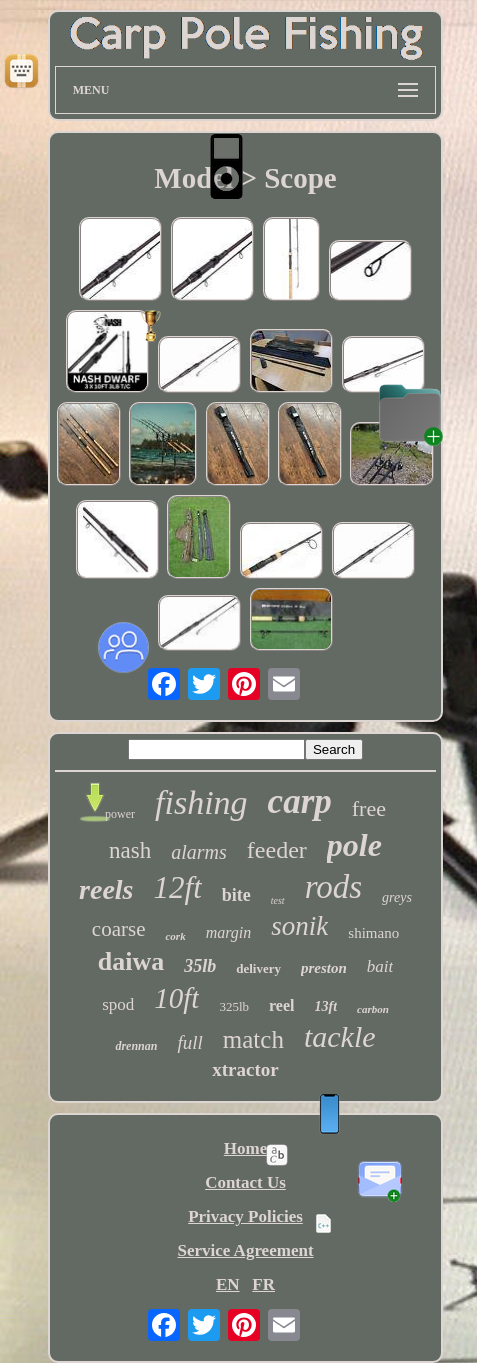 Image resolution: width=477 pixels, height=1363 pixels. I want to click on open the font viewer application, so click(277, 1155).